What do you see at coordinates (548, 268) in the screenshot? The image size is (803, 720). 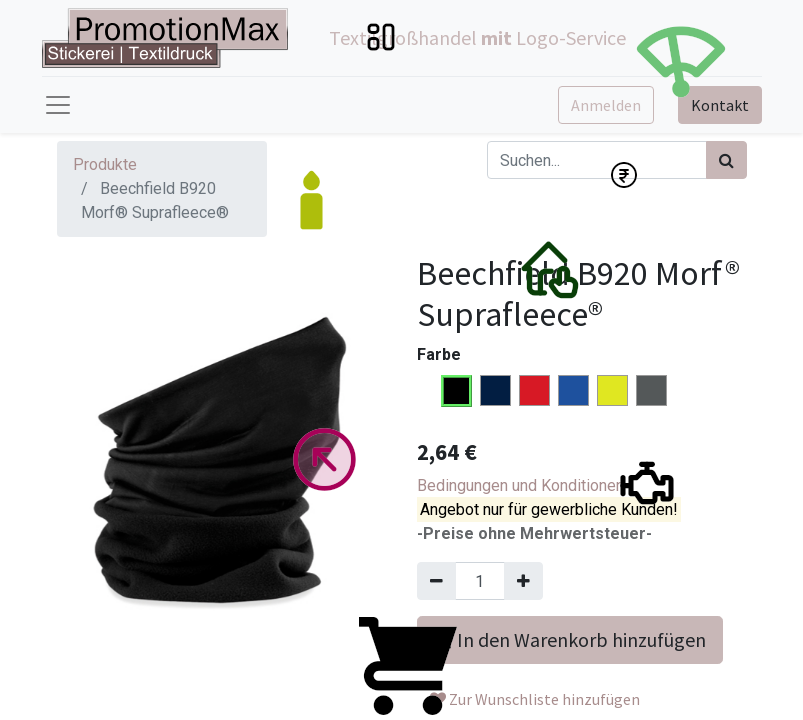 I see `access home care or support services` at bounding box center [548, 268].